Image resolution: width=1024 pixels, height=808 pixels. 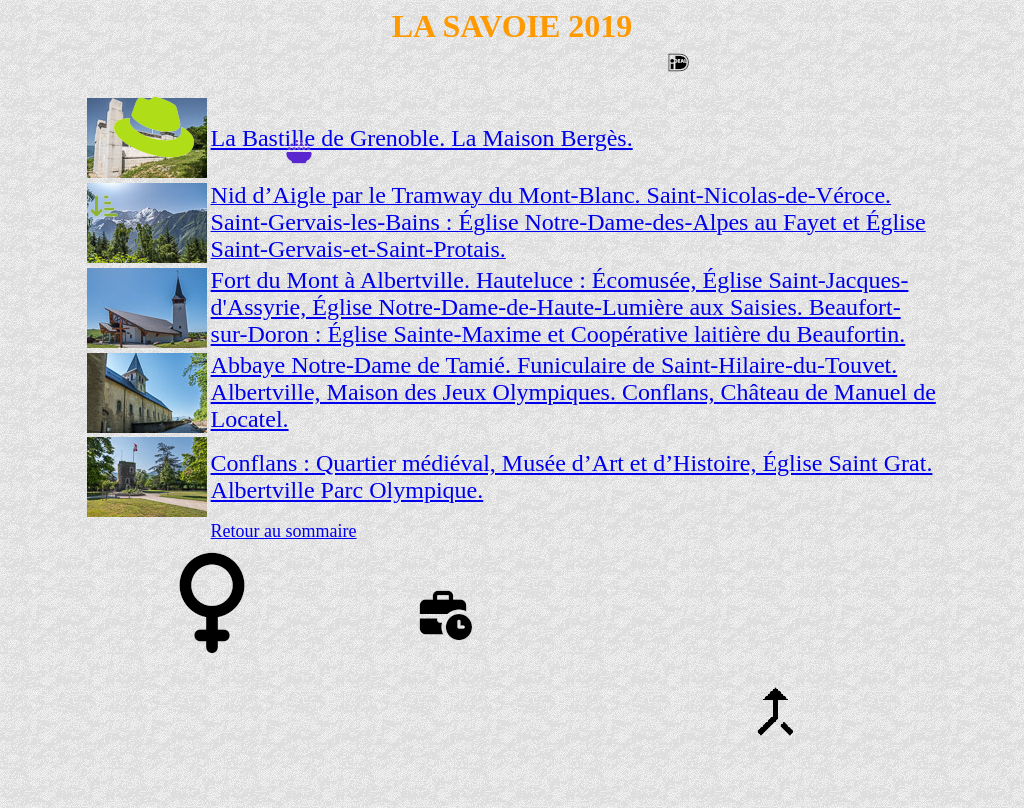 What do you see at coordinates (154, 127) in the screenshot?
I see `Red Hat logo` at bounding box center [154, 127].